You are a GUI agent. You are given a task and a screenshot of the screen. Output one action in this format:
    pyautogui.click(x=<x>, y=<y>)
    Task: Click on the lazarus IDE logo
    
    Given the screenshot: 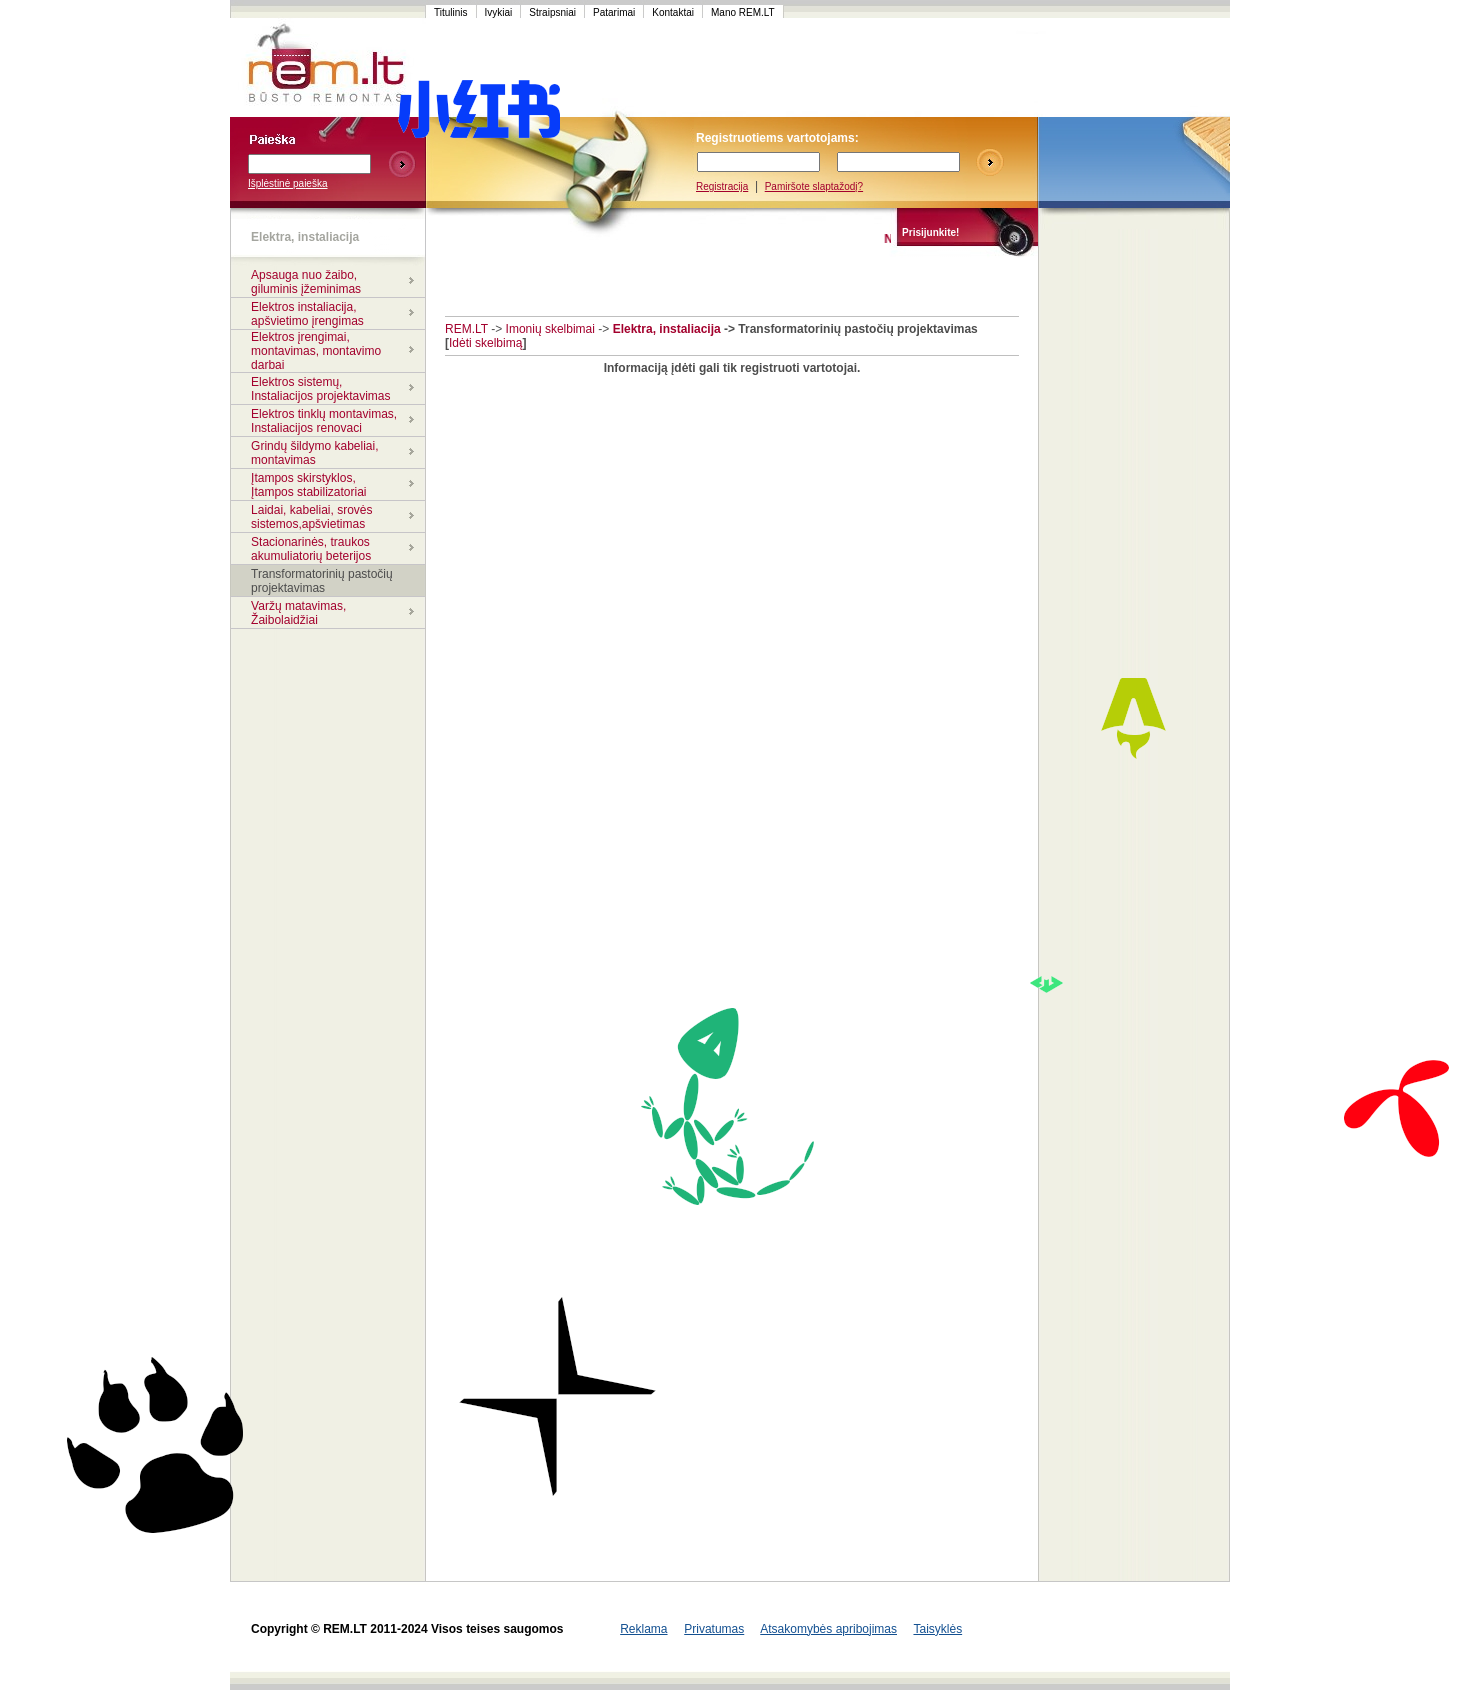 What is the action you would take?
    pyautogui.click(x=155, y=1445)
    